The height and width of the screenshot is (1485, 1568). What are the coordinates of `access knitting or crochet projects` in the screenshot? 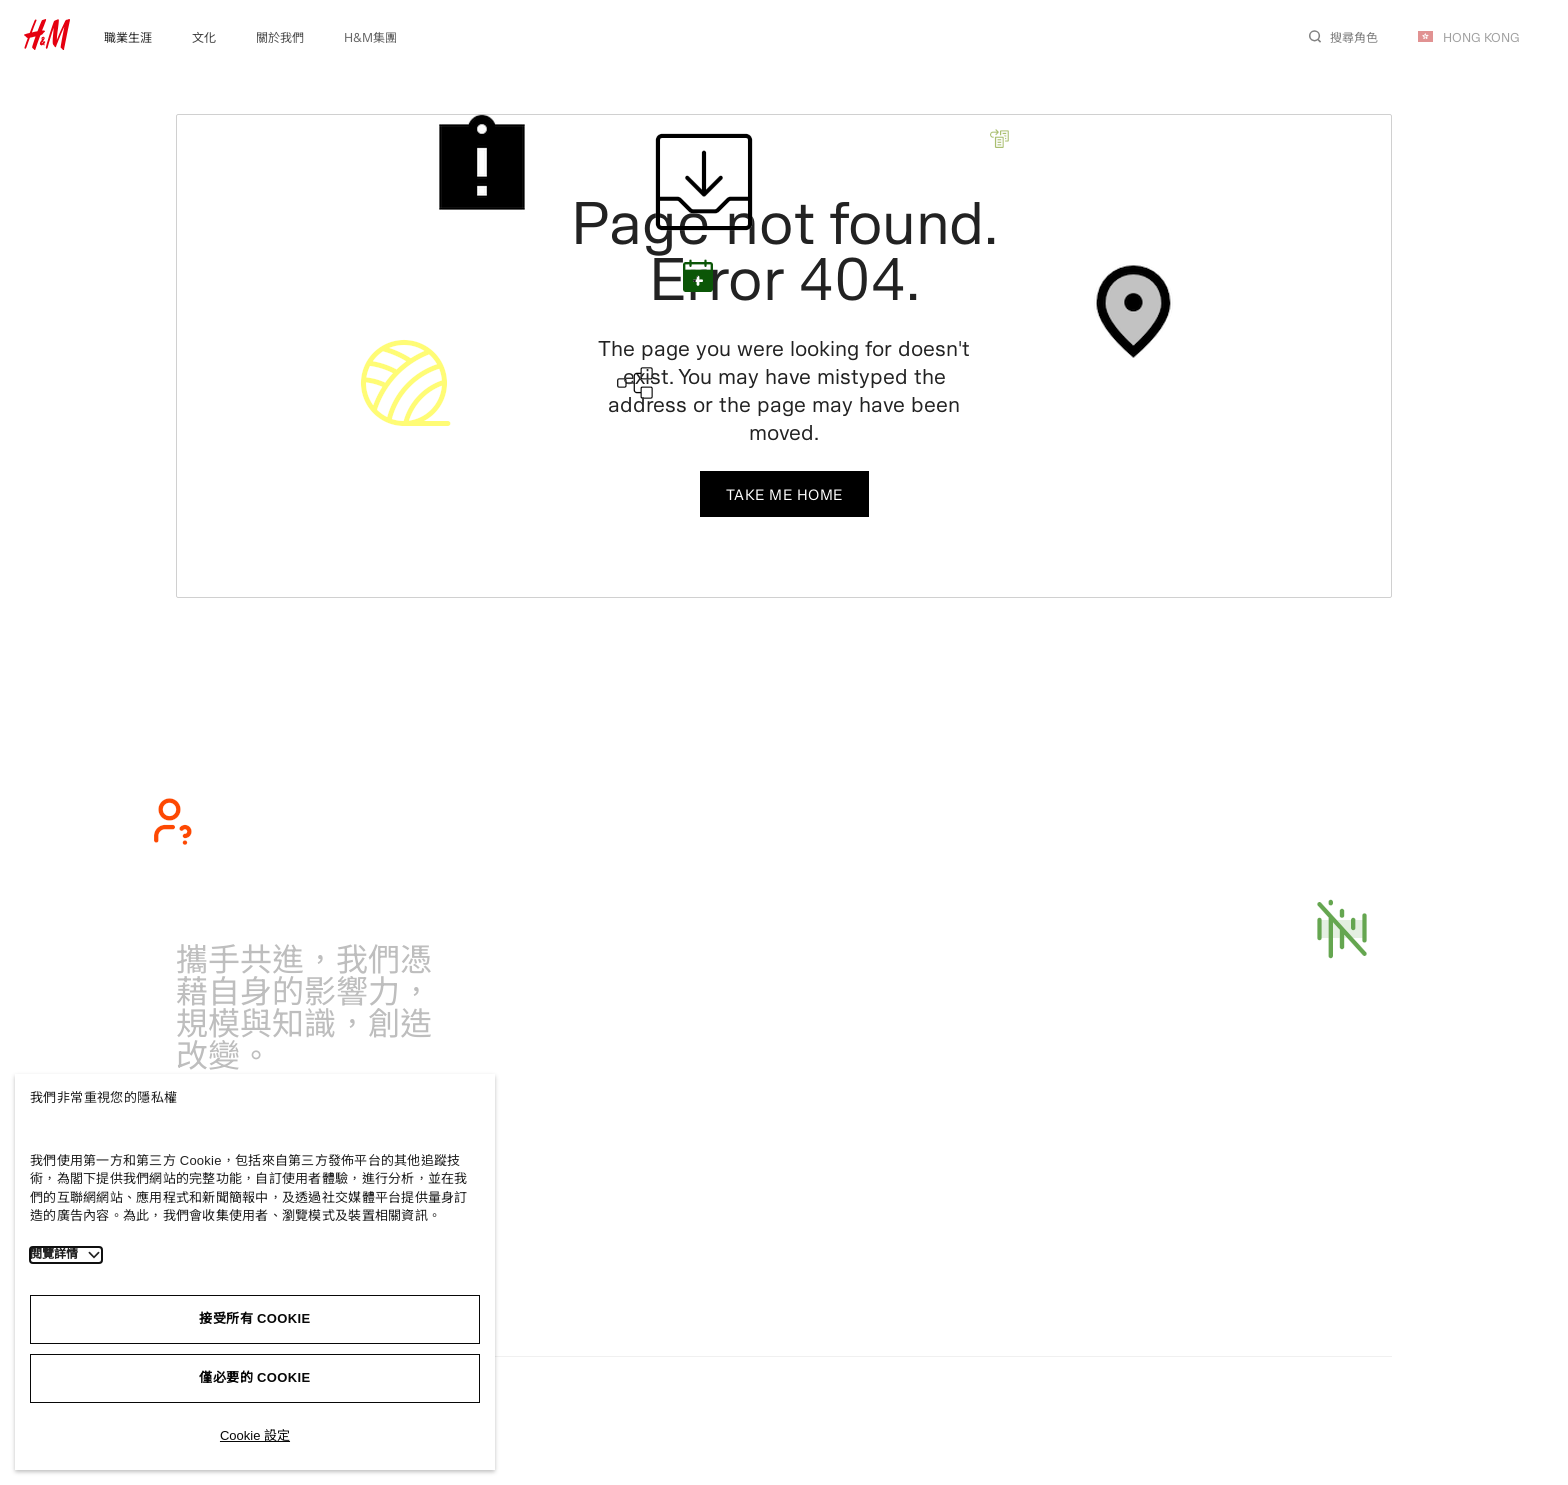 It's located at (404, 383).